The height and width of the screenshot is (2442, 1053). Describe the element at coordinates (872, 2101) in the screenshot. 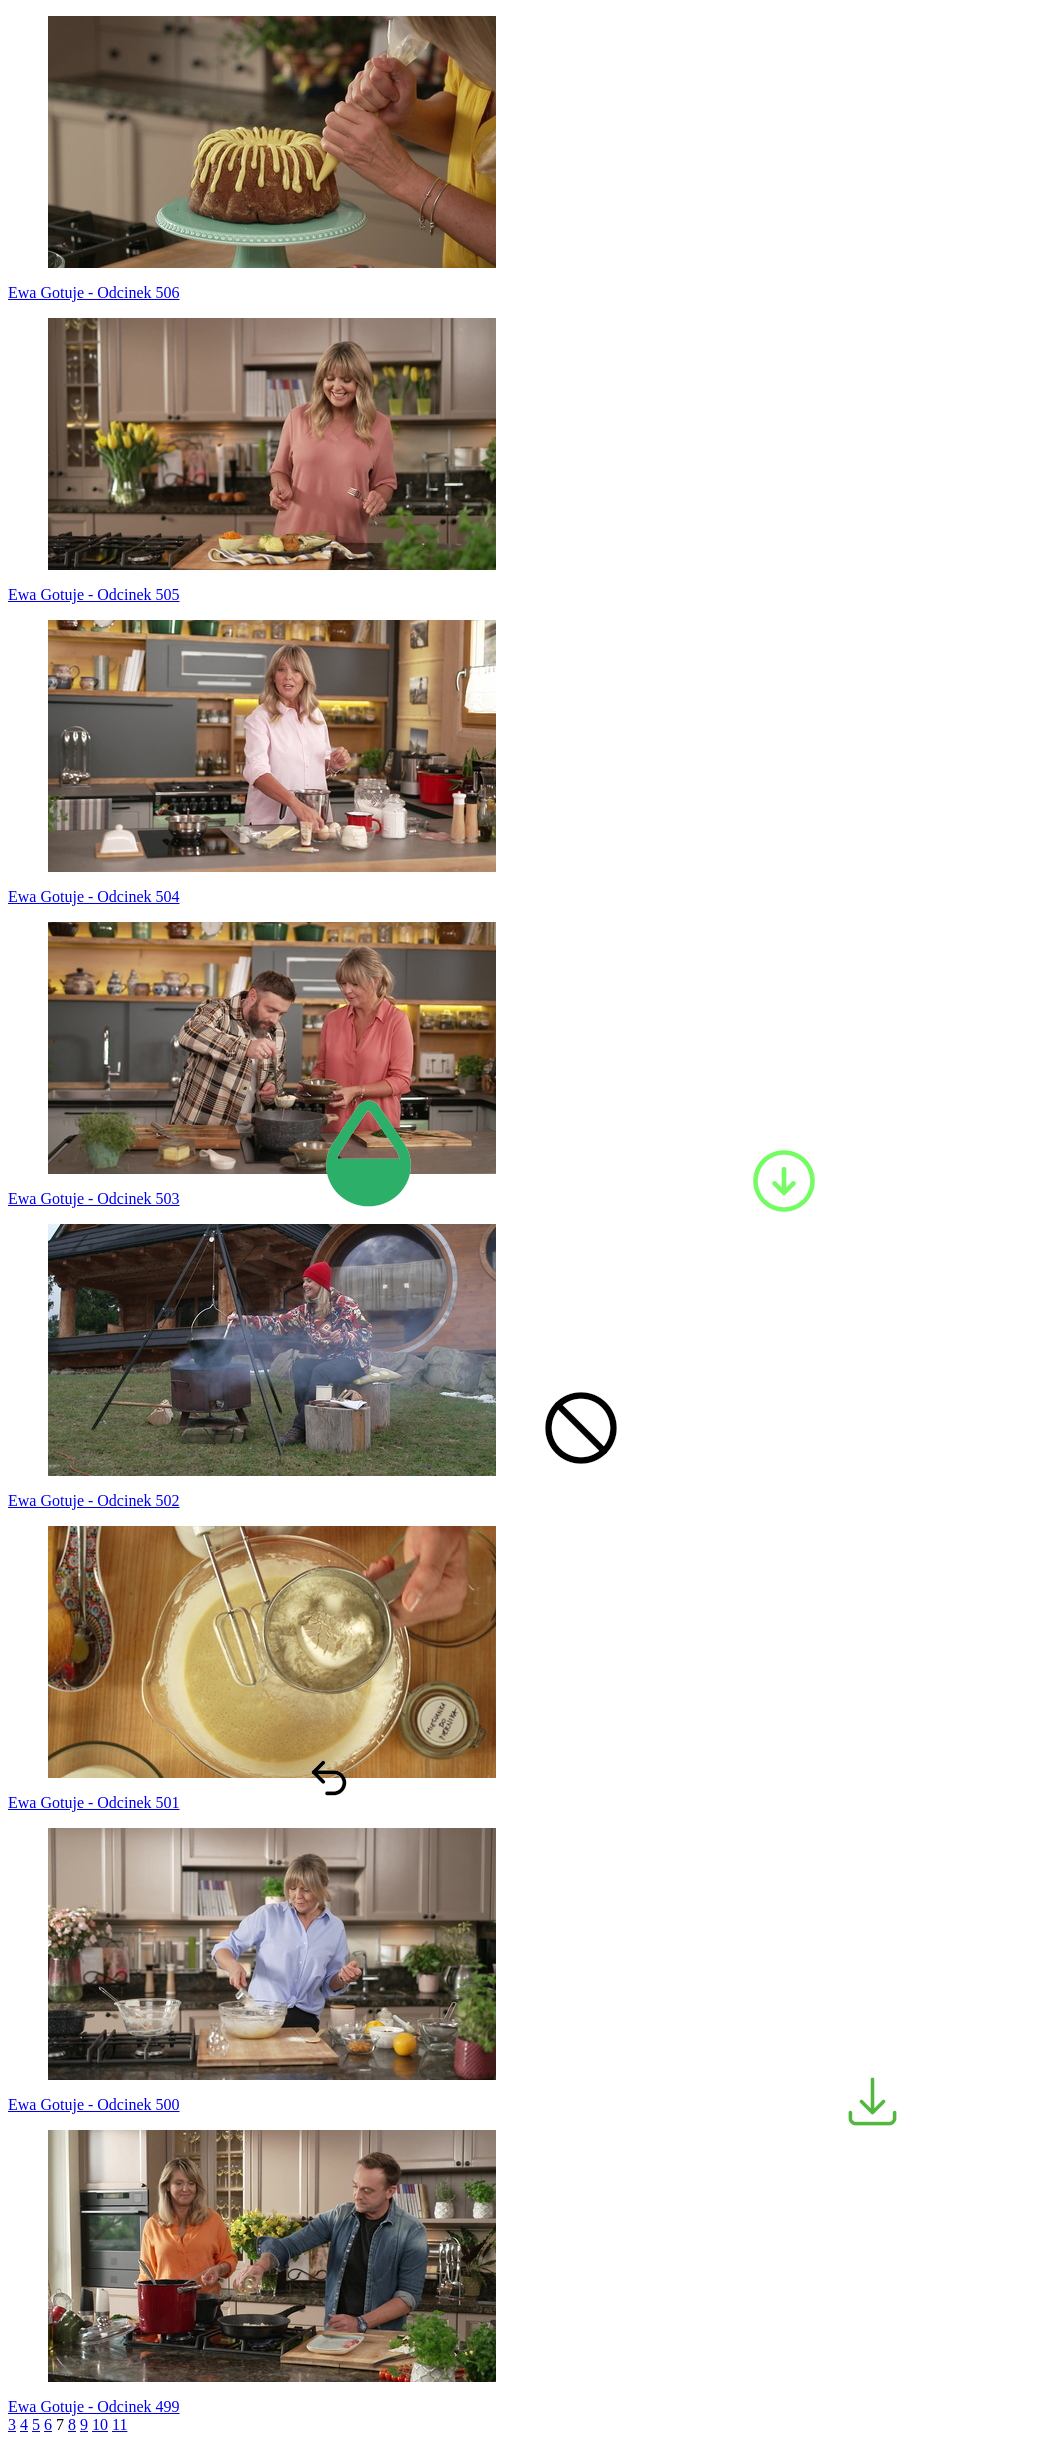

I see `download a file` at that location.